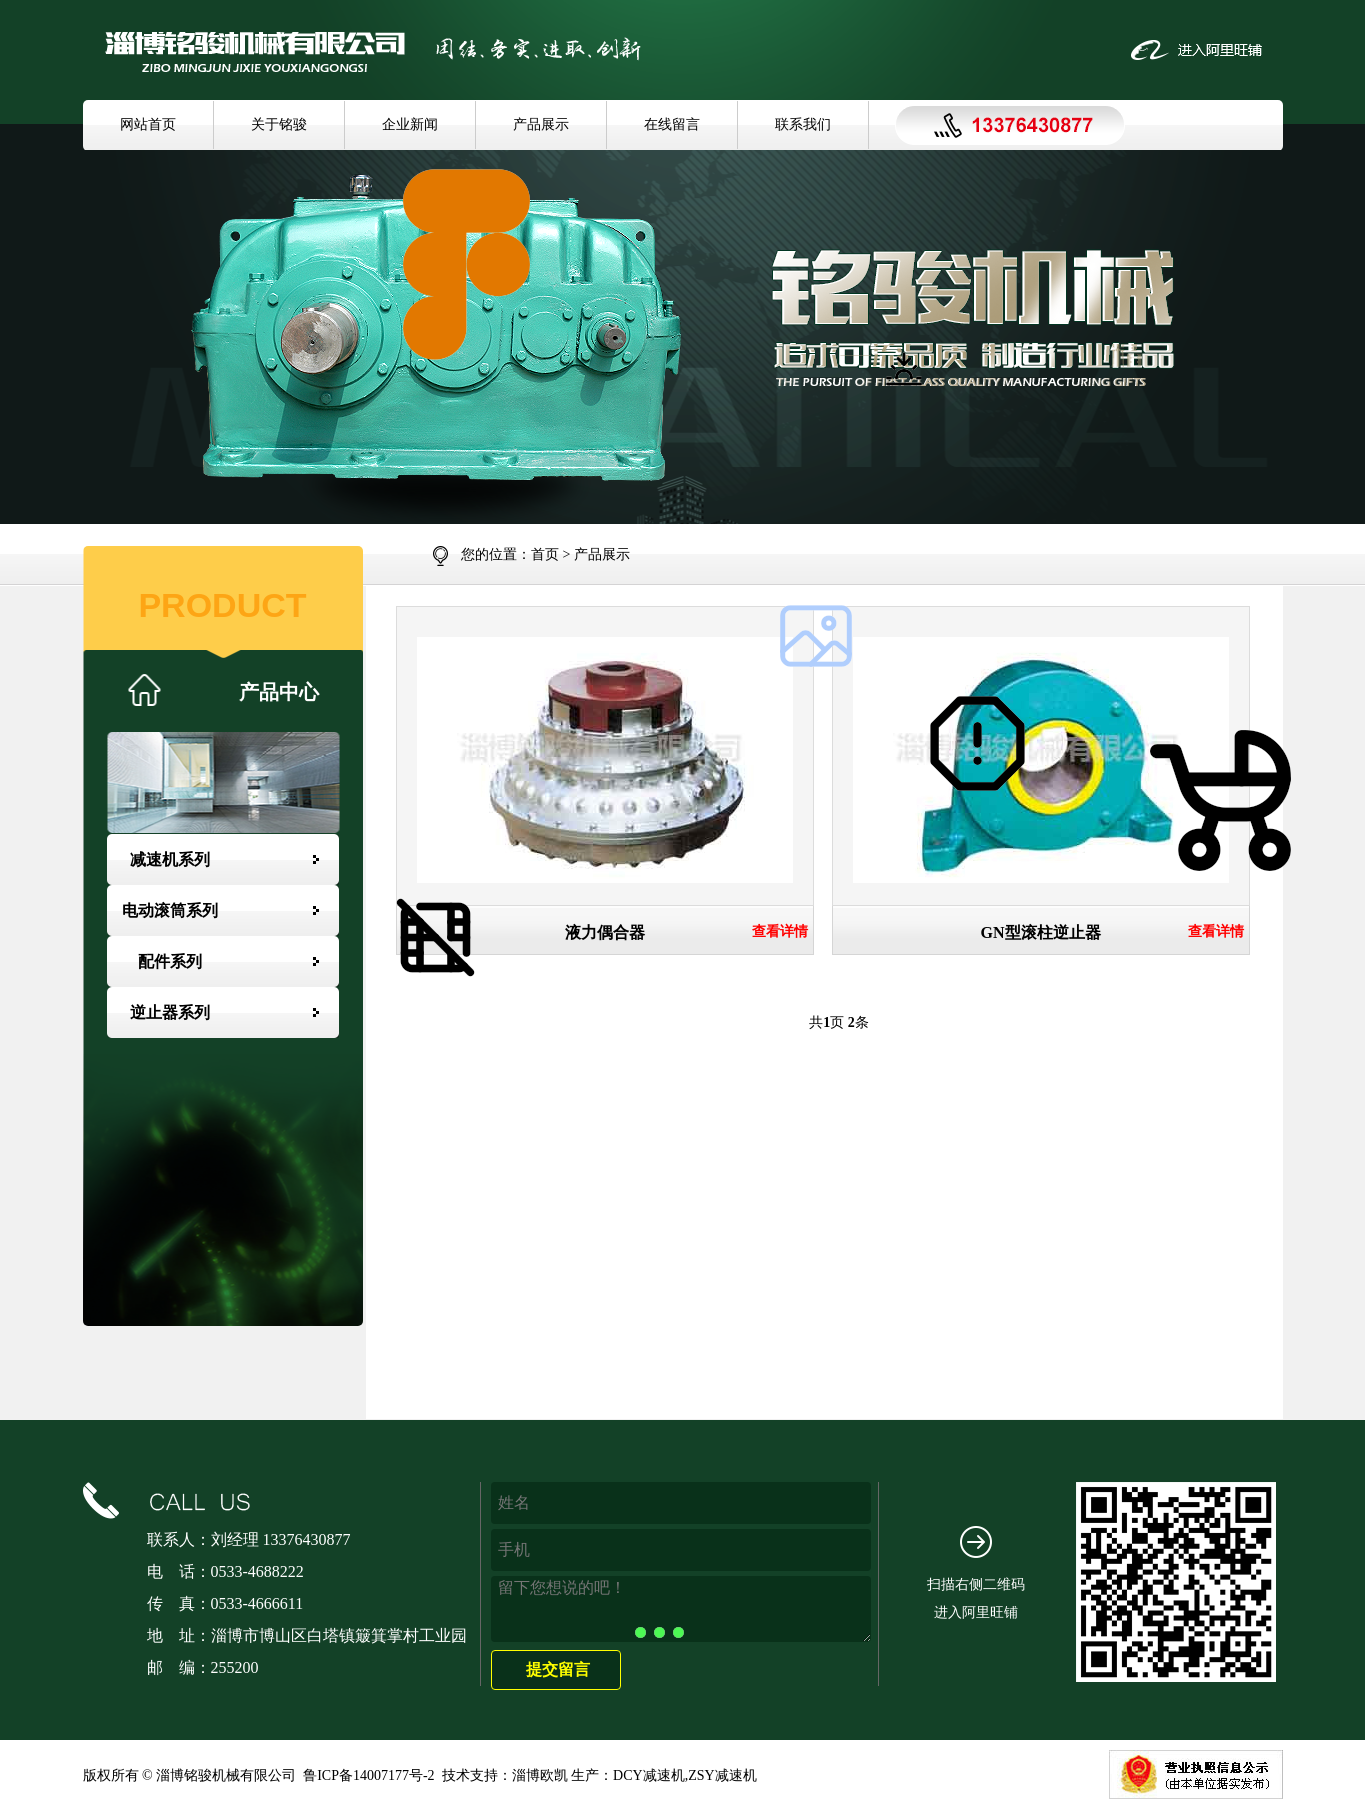  I want to click on view image or photo, so click(816, 636).